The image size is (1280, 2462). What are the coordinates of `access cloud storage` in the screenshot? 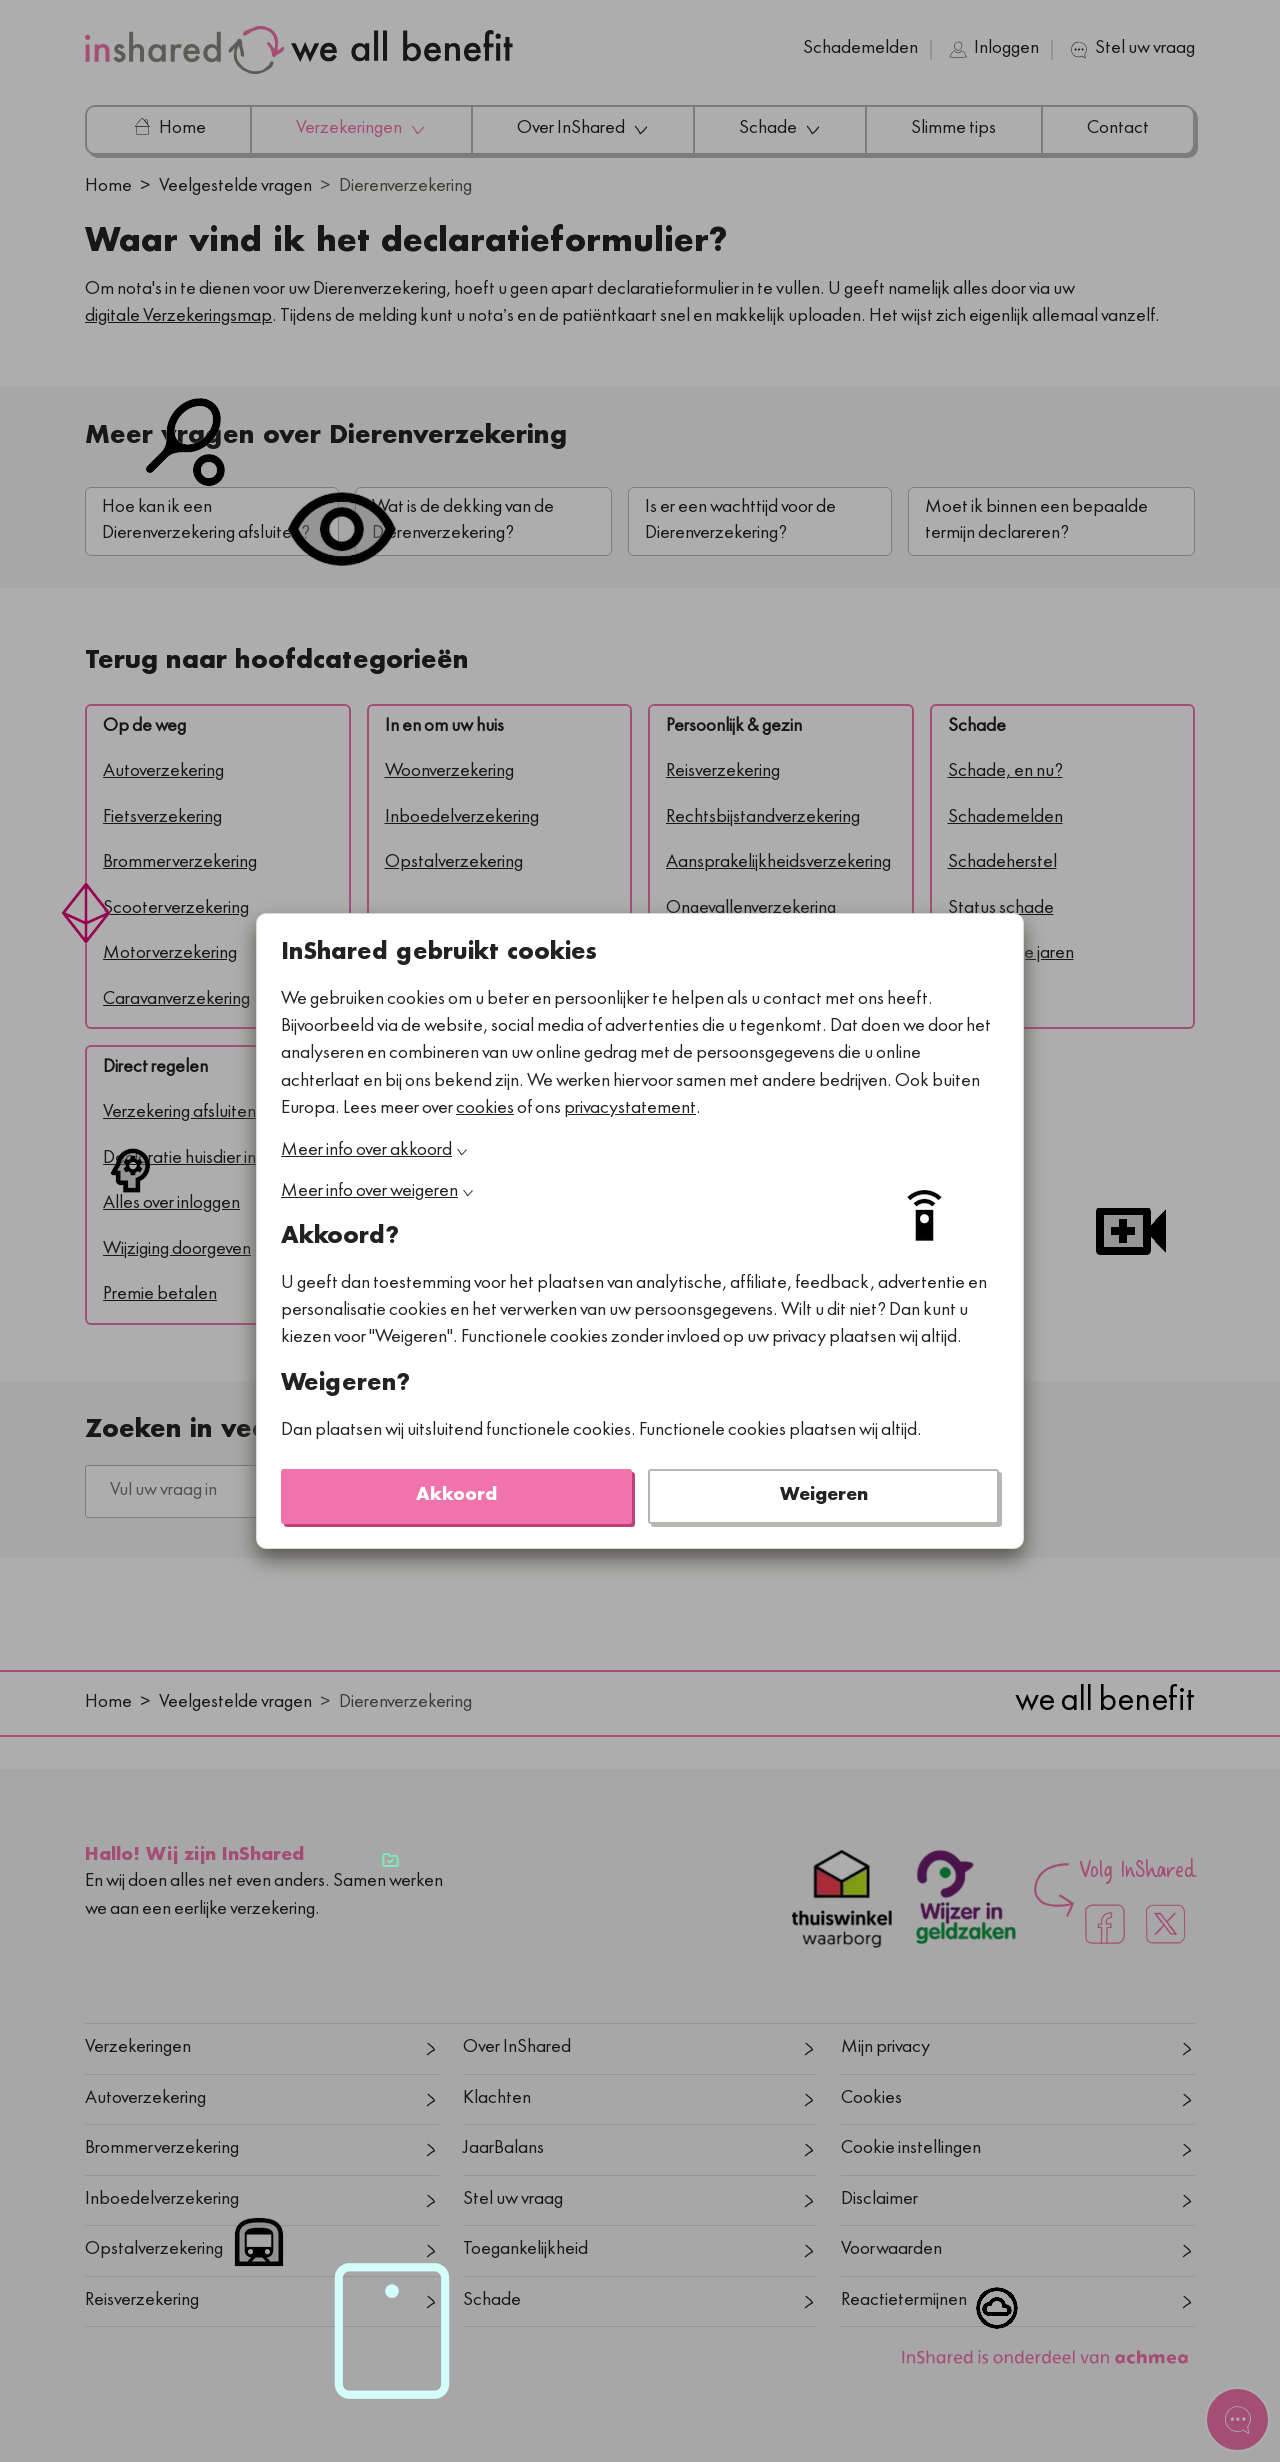 It's located at (997, 2308).